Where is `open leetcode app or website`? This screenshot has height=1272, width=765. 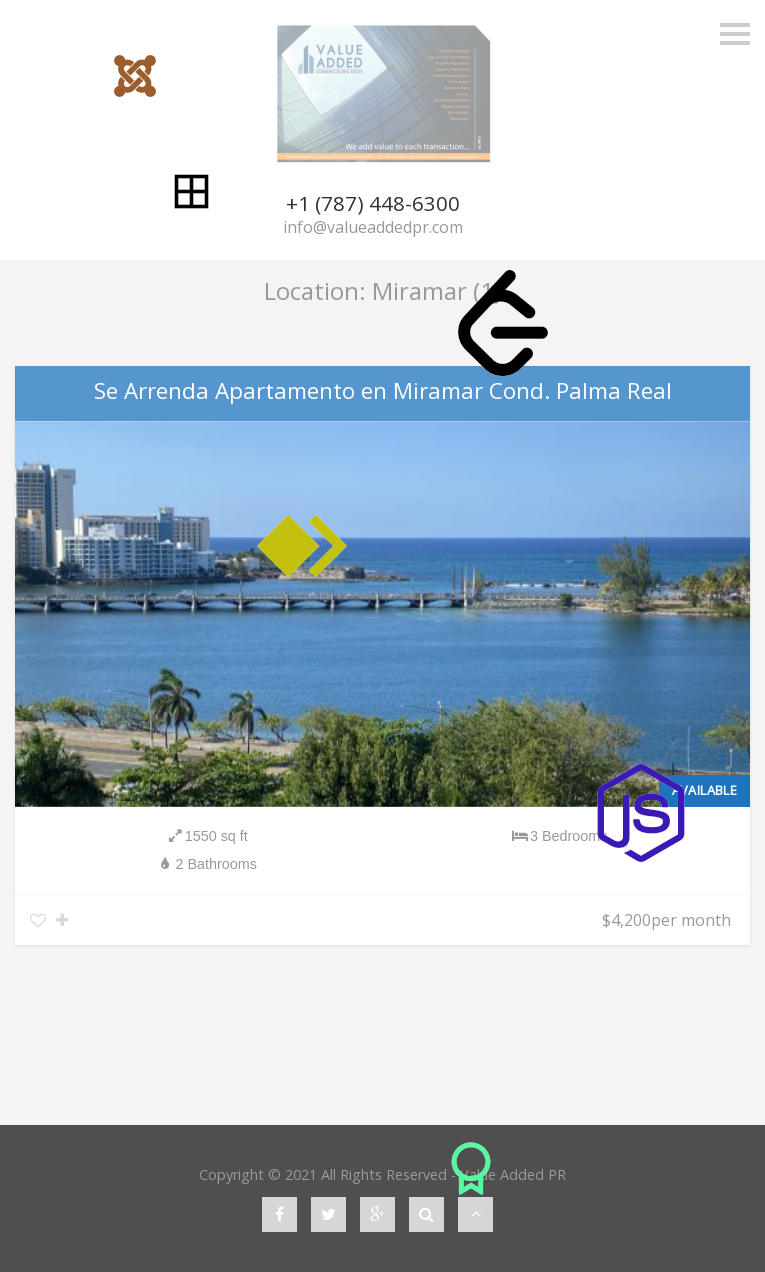
open leetcode app or website is located at coordinates (503, 323).